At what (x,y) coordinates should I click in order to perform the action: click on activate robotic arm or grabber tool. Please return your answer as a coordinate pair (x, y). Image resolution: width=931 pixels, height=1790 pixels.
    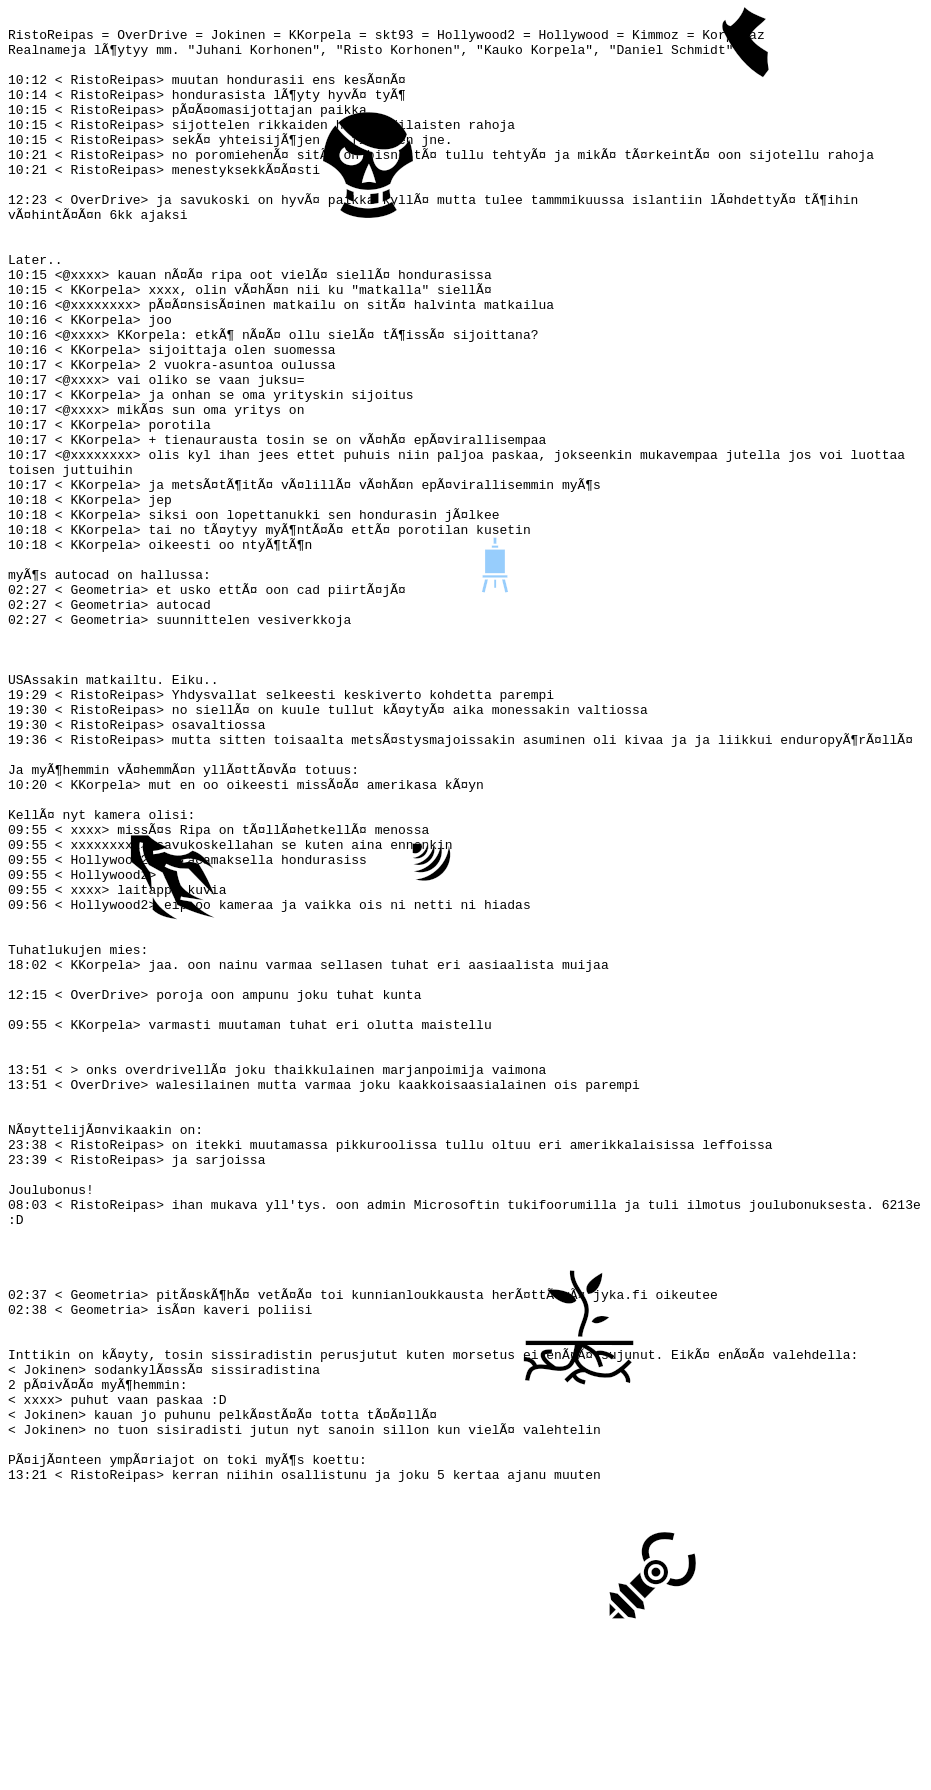
    Looking at the image, I should click on (656, 1572).